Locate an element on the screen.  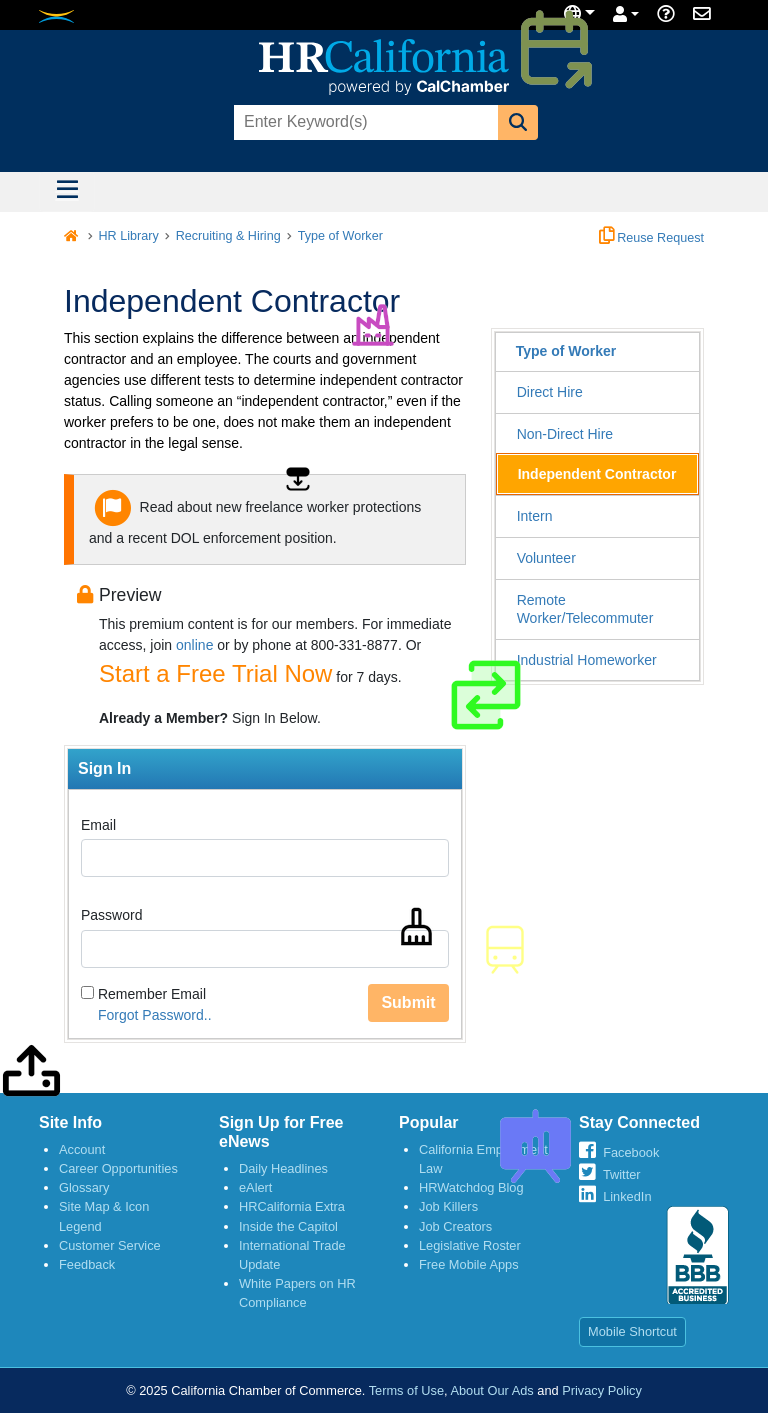
access factory or manufacturing settings is located at coordinates (373, 325).